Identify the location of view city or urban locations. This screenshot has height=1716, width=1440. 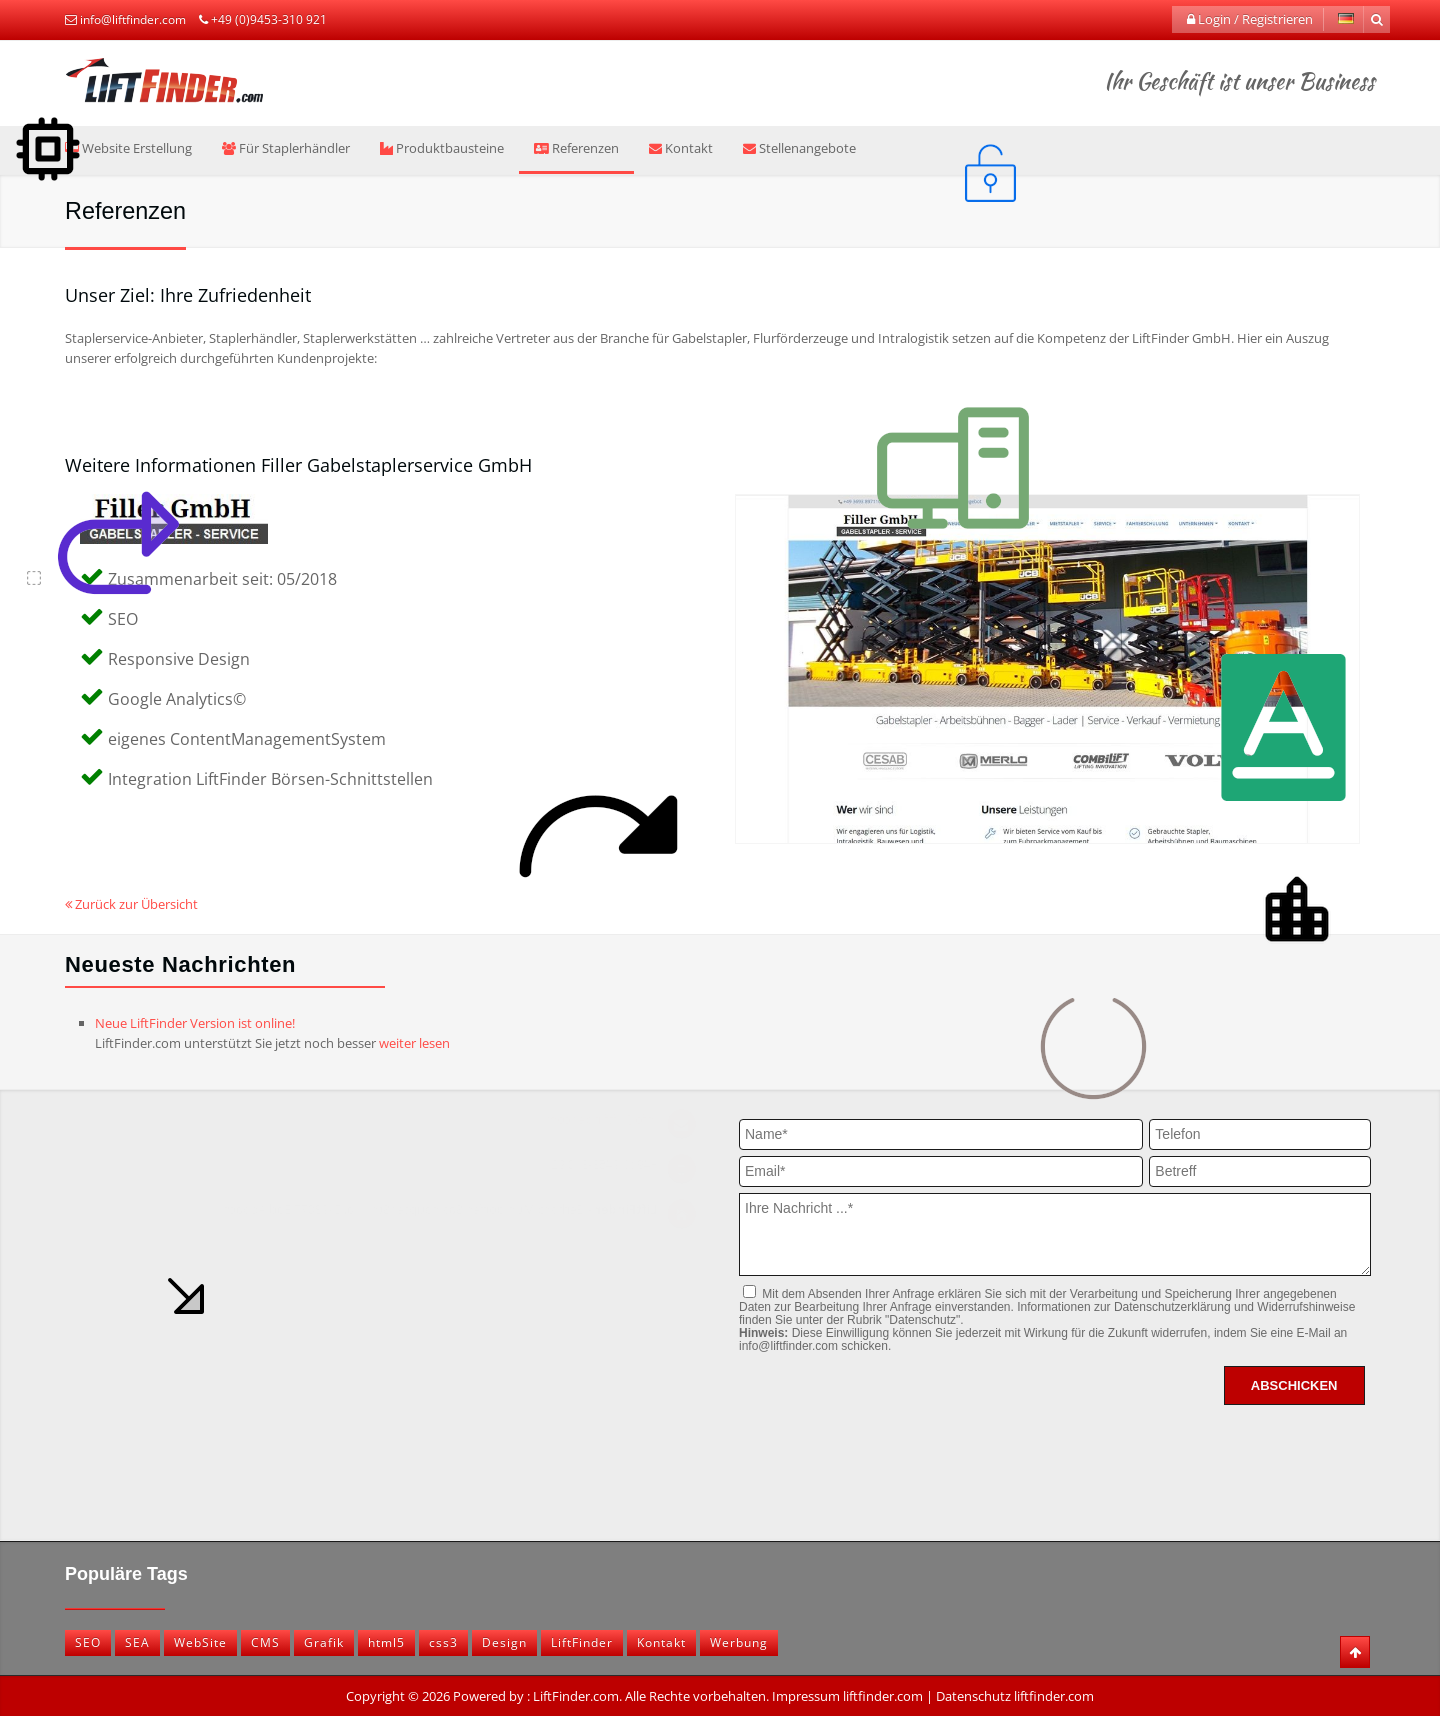
(1297, 910).